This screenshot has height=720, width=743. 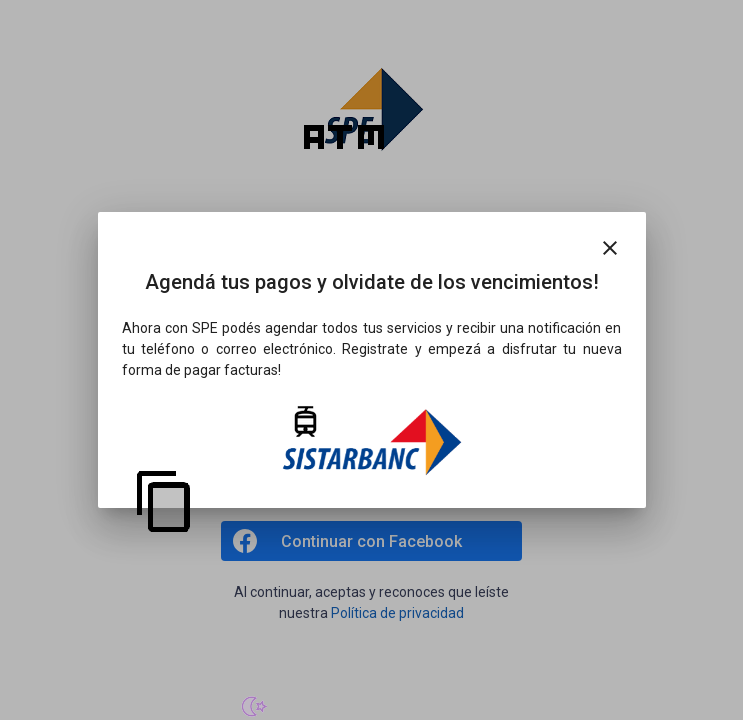 What do you see at coordinates (164, 501) in the screenshot?
I see `copy to clipboard` at bounding box center [164, 501].